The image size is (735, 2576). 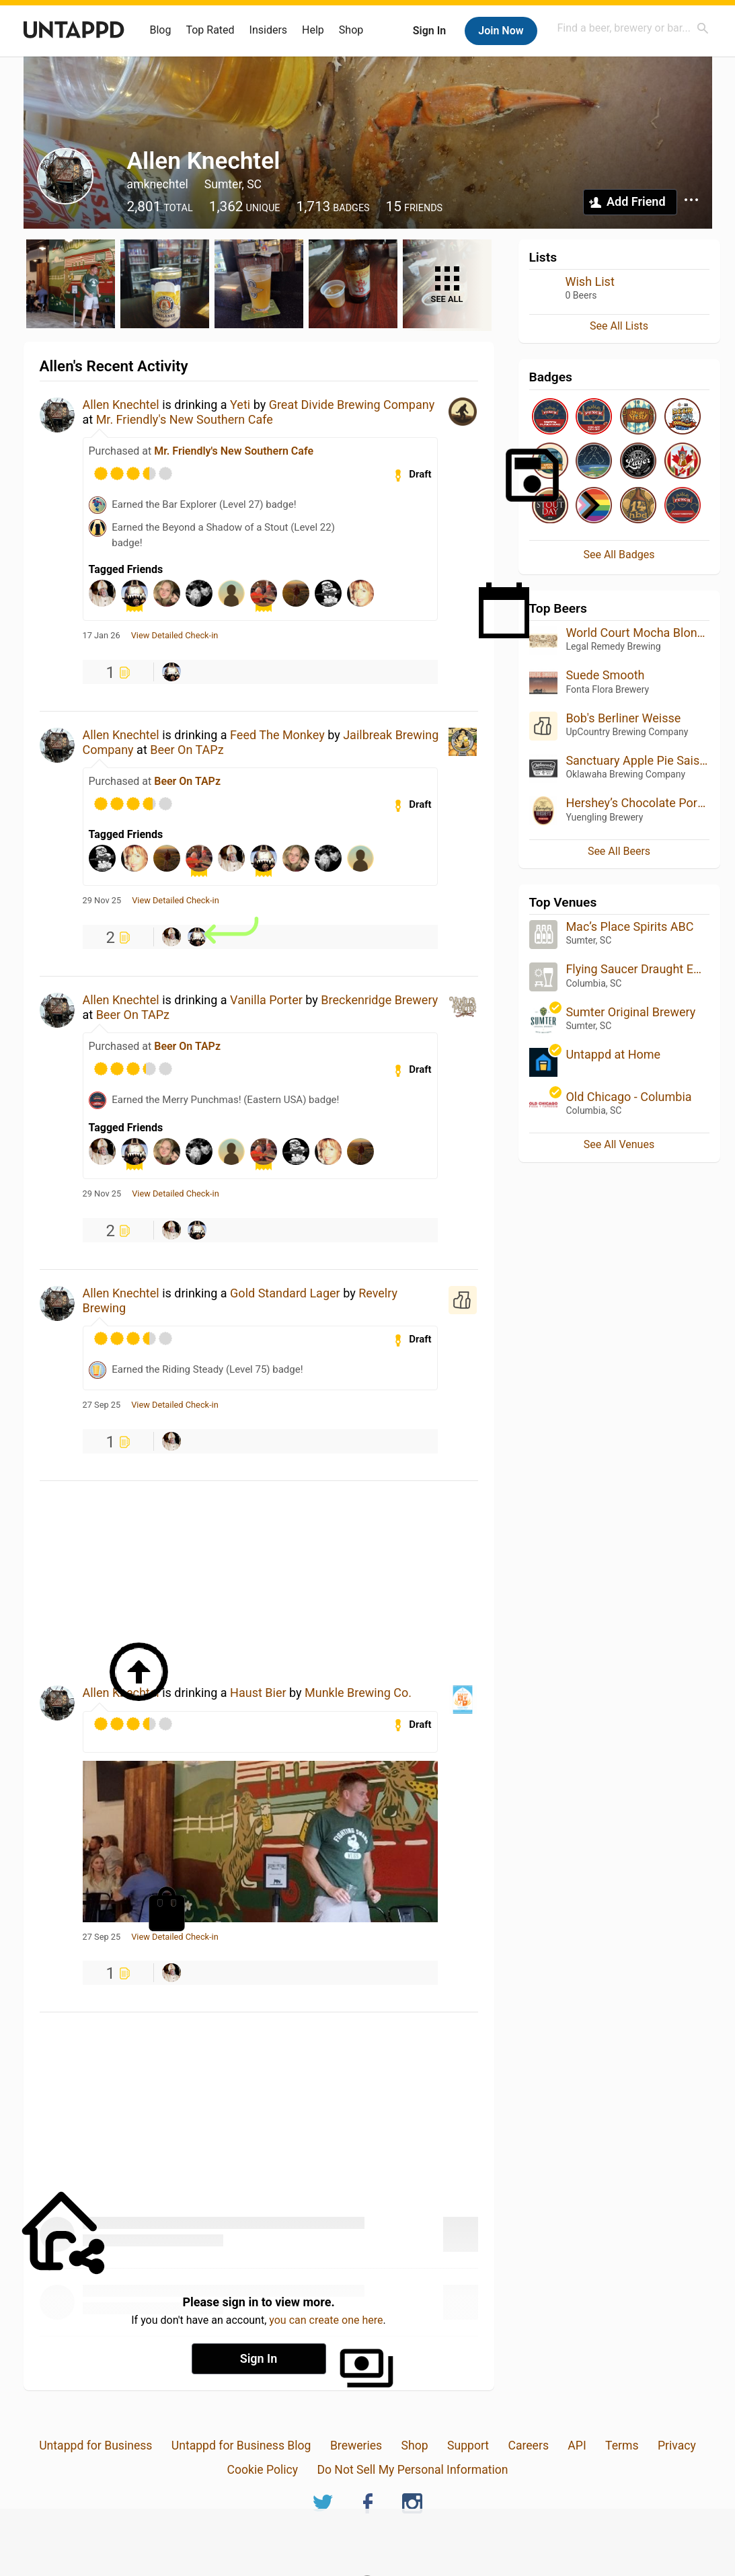 What do you see at coordinates (231, 930) in the screenshot?
I see `return to previous screen or step` at bounding box center [231, 930].